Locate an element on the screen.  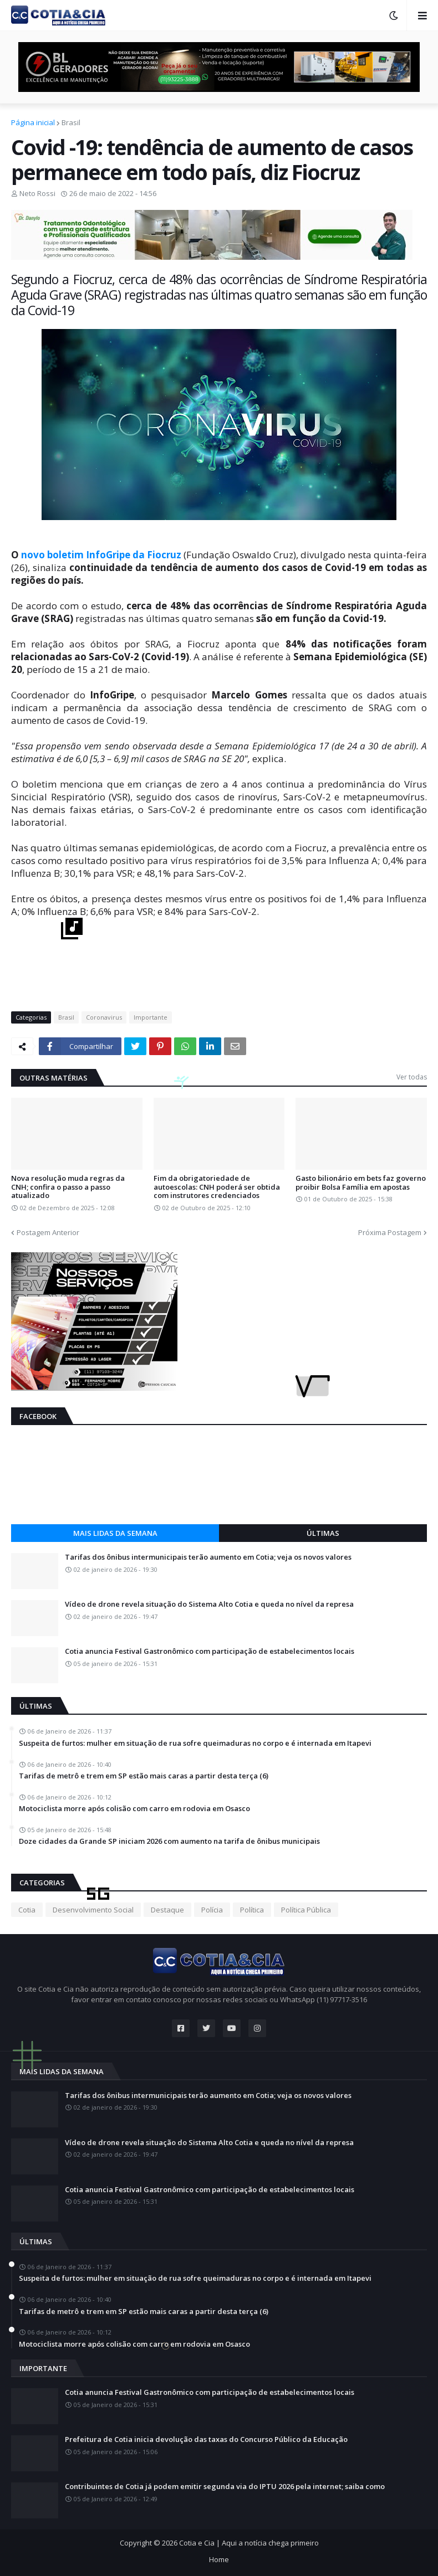
calculate square root is located at coordinates (311, 1384).